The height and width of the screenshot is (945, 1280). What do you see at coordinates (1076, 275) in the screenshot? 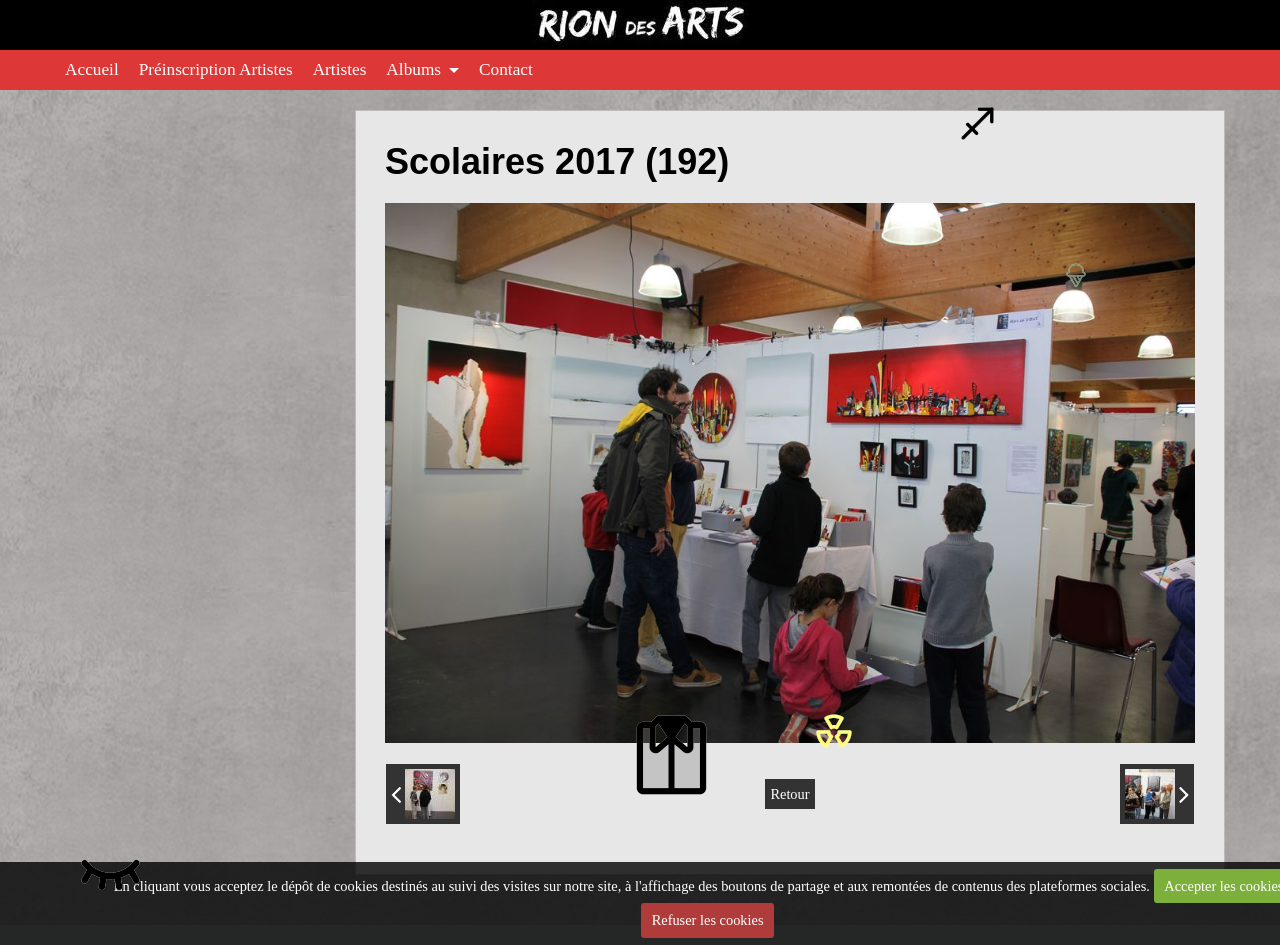
I see `browse desserts or frozen treats category` at bounding box center [1076, 275].